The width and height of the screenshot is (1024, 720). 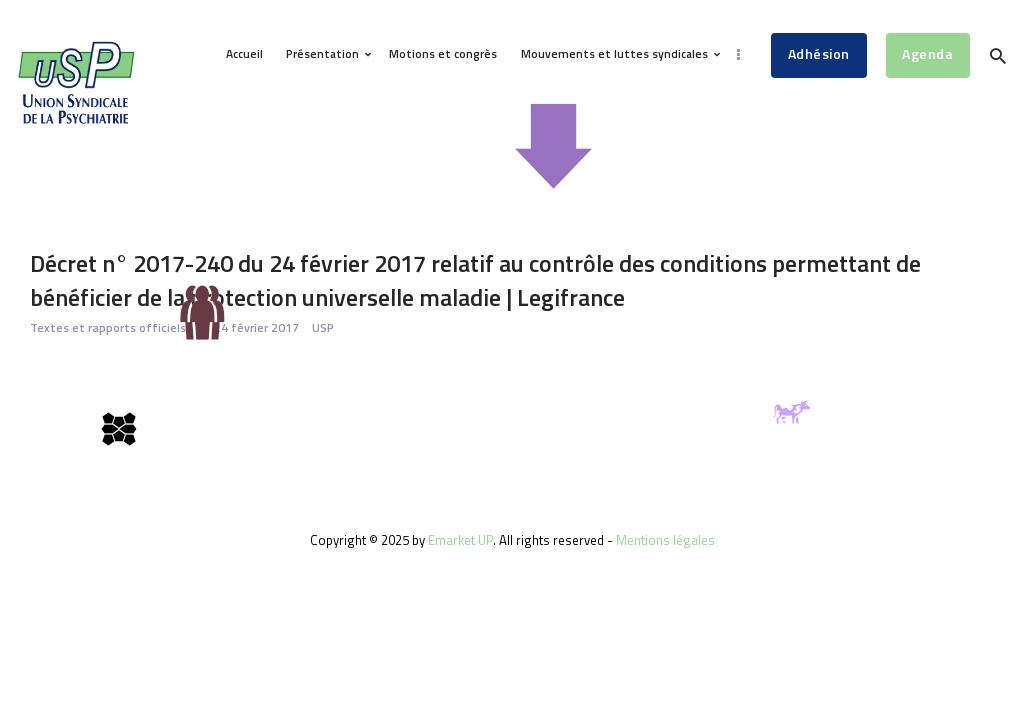 What do you see at coordinates (553, 146) in the screenshot?
I see `download a file or content` at bounding box center [553, 146].